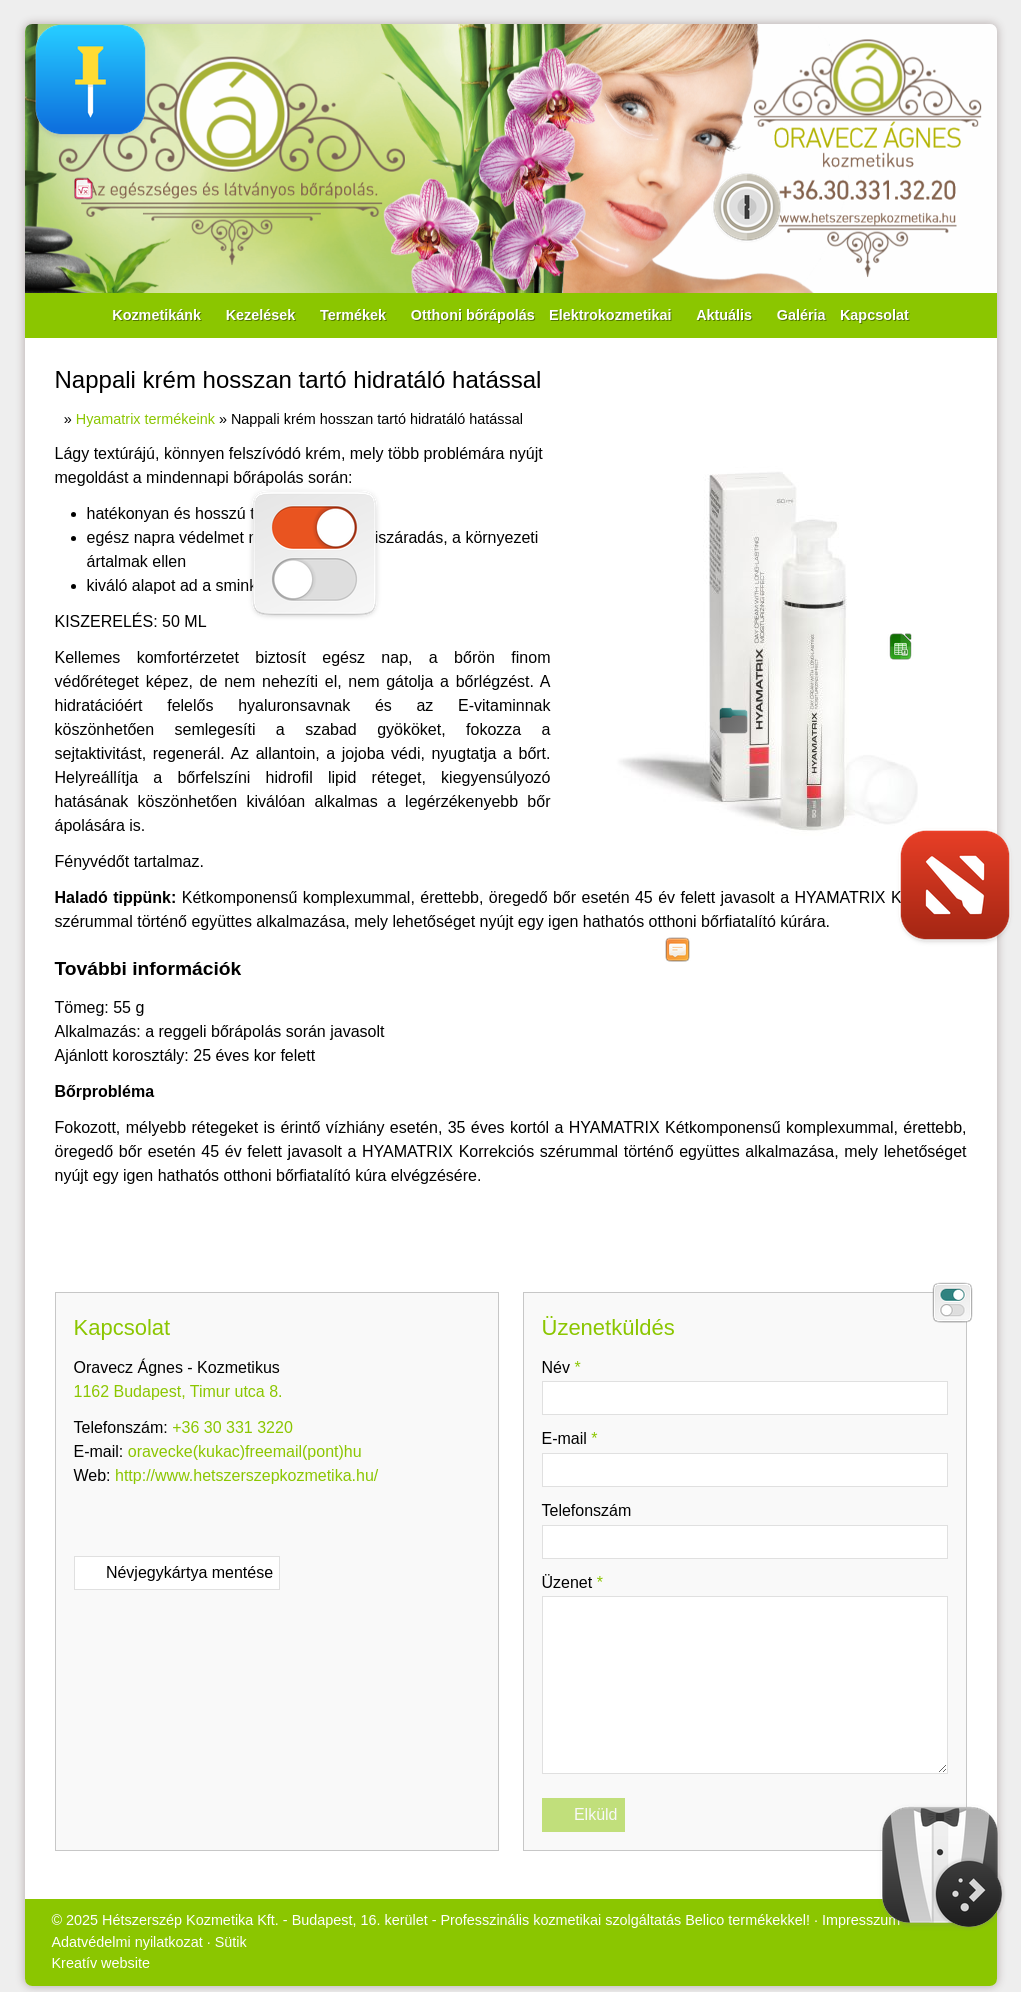 The image size is (1021, 1992). Describe the element at coordinates (952, 1302) in the screenshot. I see `open unity tweak tool settings` at that location.